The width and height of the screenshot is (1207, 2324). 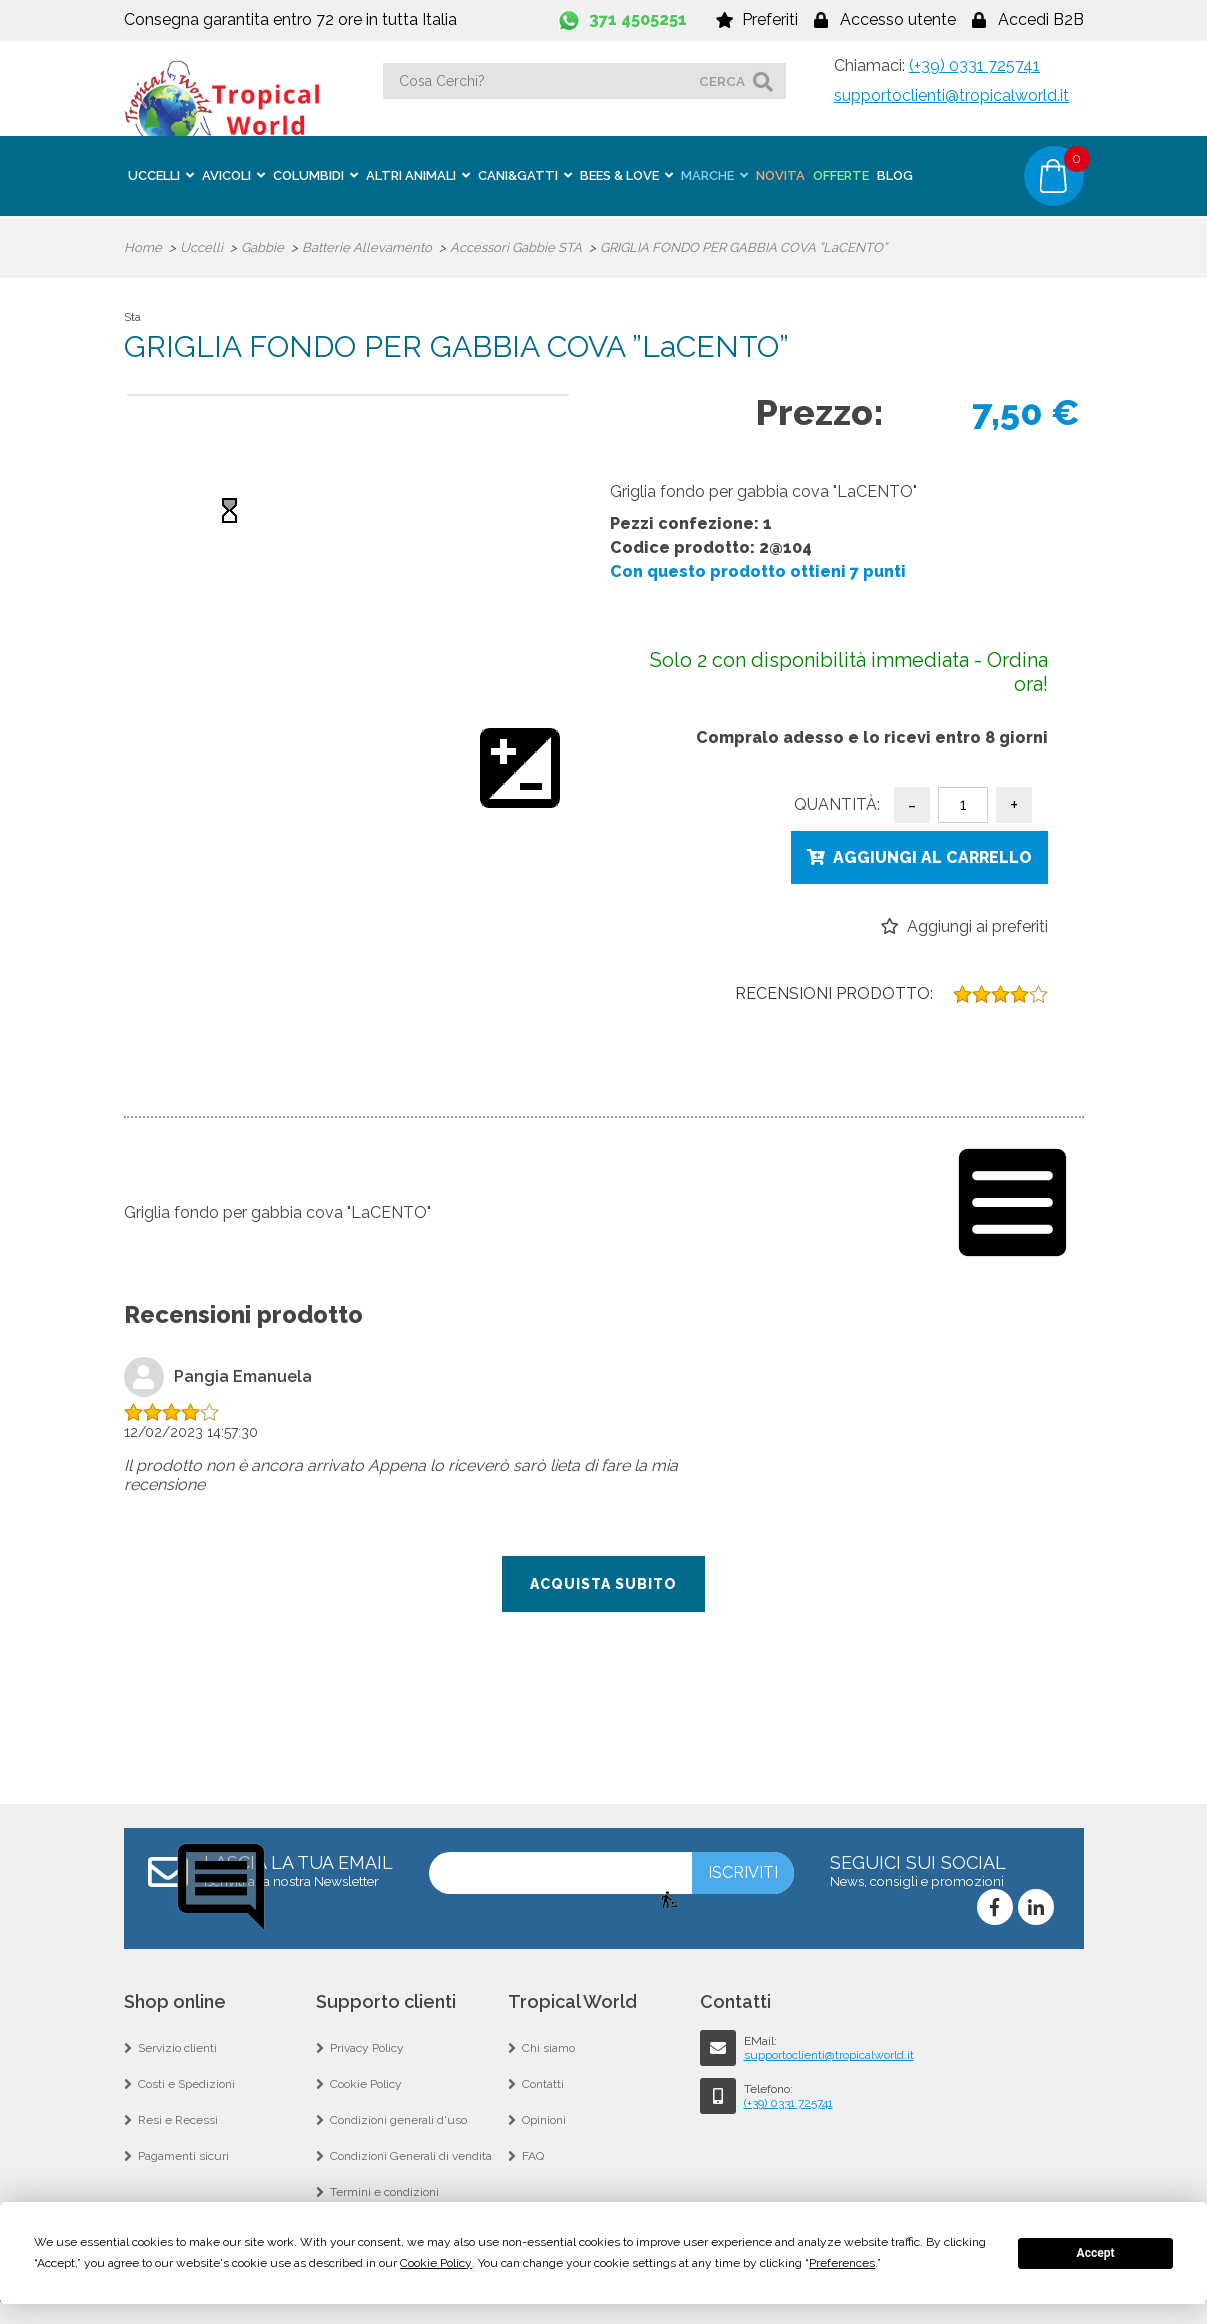 What do you see at coordinates (669, 1899) in the screenshot?
I see `transfer between transit lines at this station` at bounding box center [669, 1899].